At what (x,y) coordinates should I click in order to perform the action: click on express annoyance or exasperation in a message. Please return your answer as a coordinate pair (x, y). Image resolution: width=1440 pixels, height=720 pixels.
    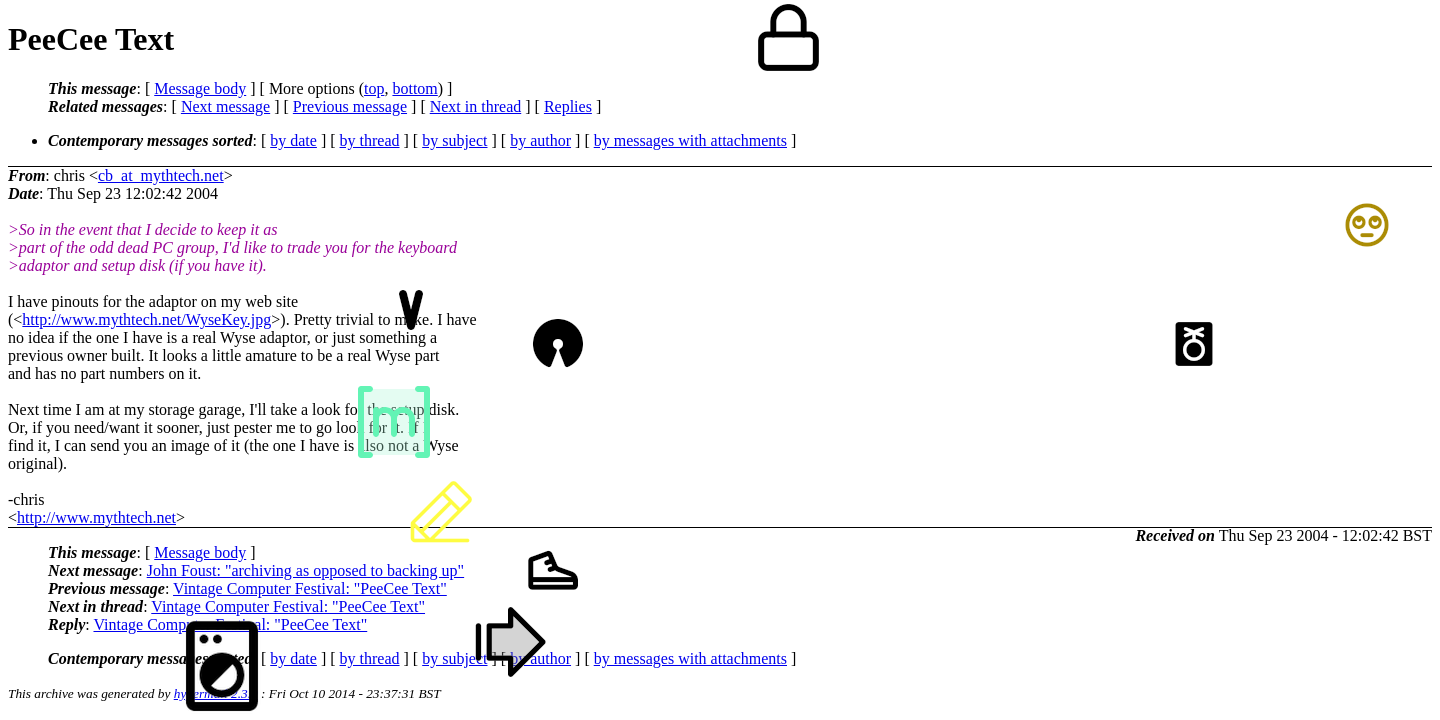
    Looking at the image, I should click on (1367, 225).